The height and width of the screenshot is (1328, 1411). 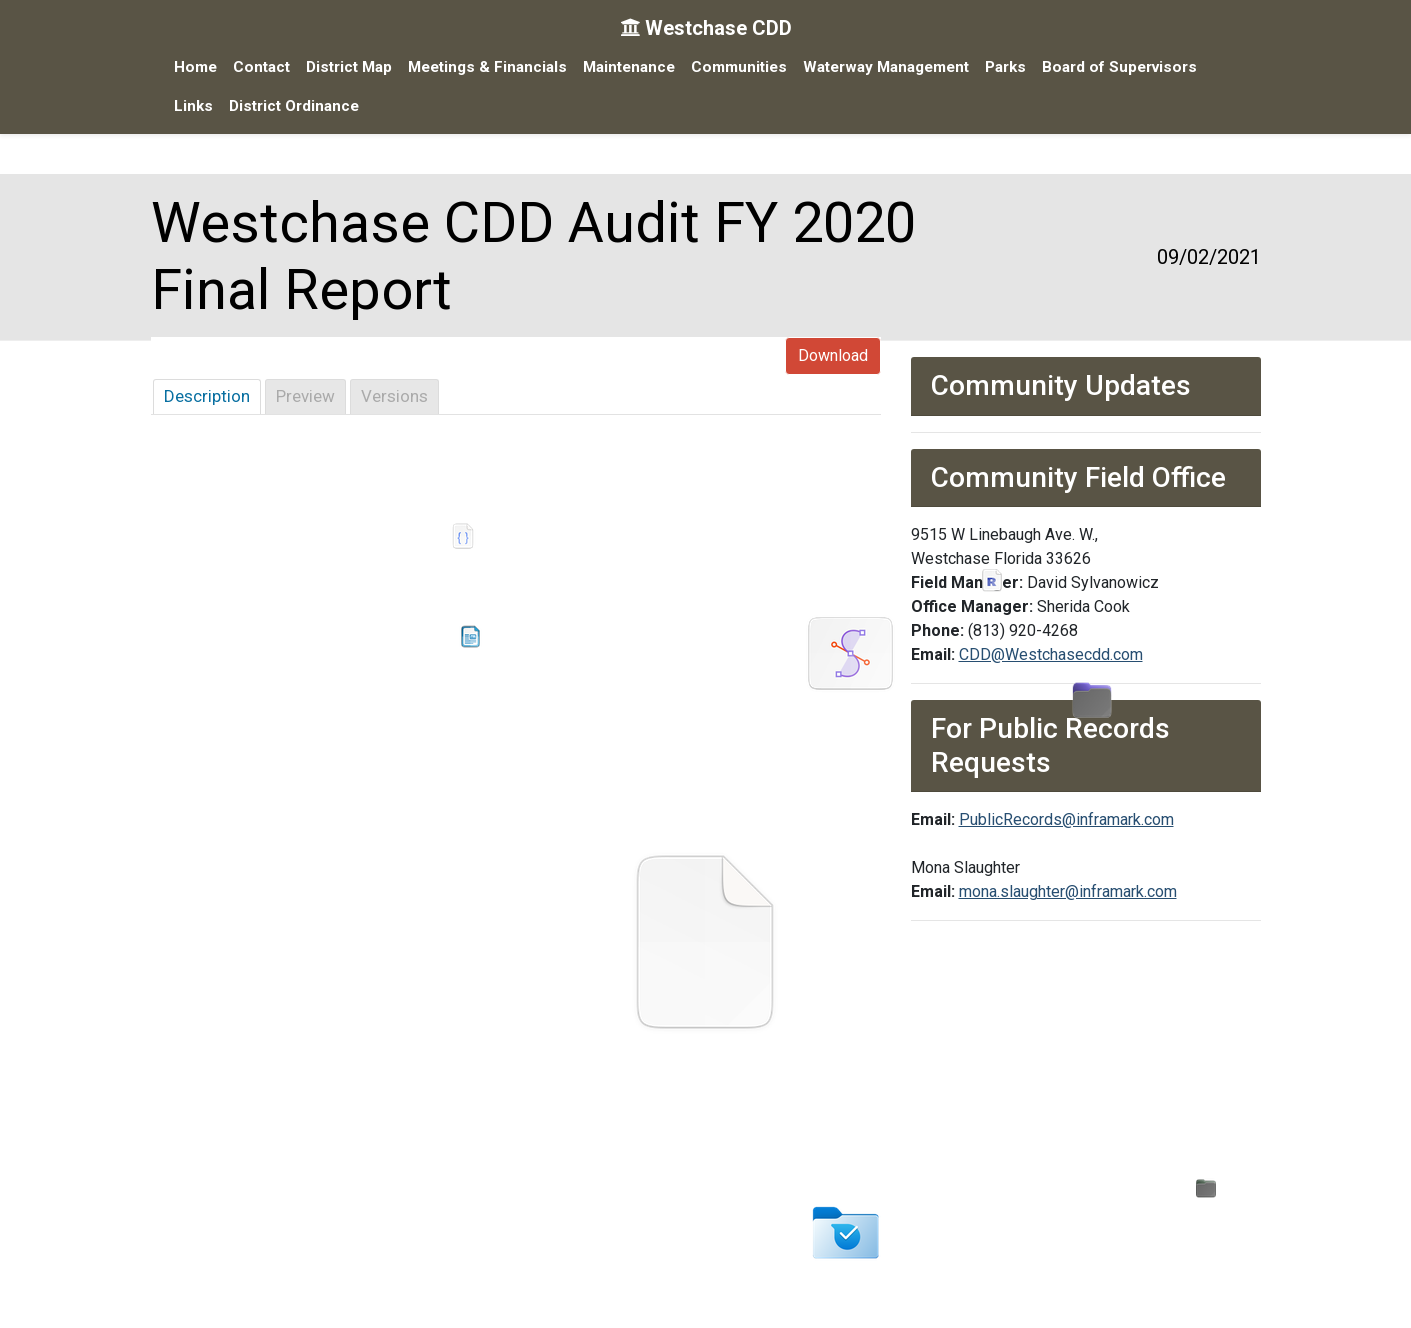 What do you see at coordinates (845, 1234) in the screenshot?
I see `open microsoft kaizala files folder` at bounding box center [845, 1234].